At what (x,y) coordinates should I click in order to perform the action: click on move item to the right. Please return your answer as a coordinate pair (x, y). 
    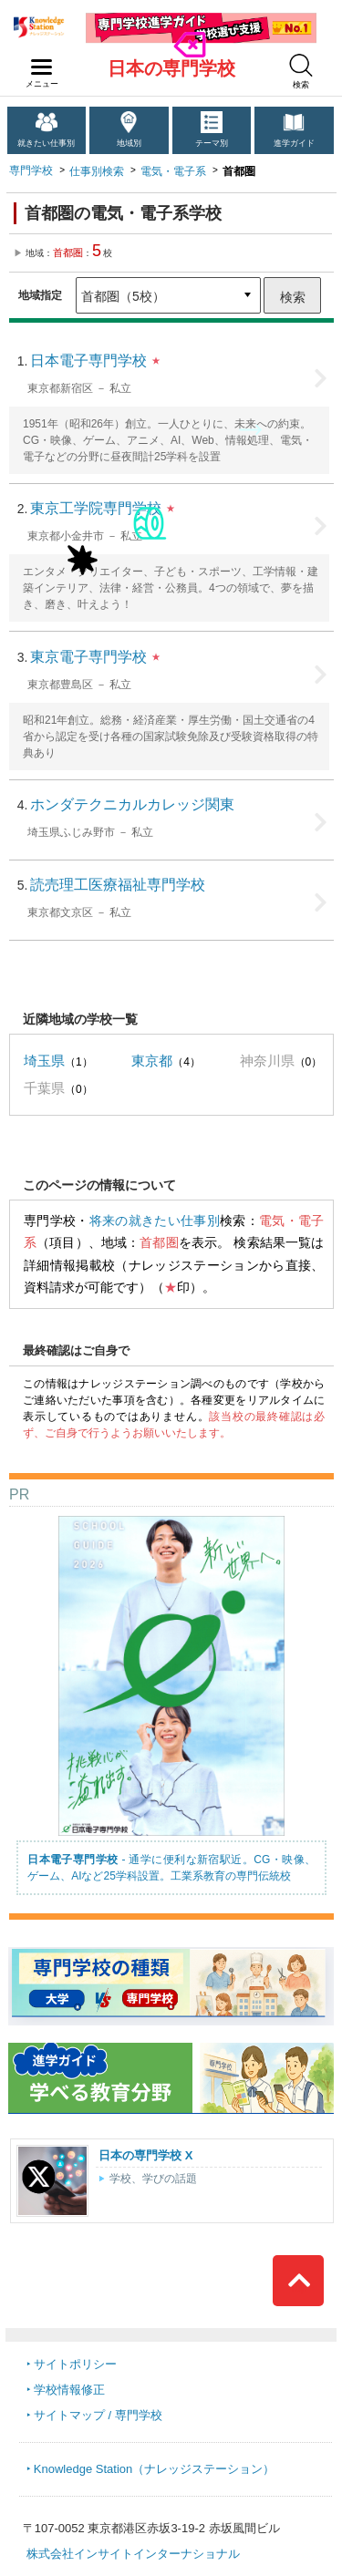
    Looking at the image, I should click on (250, 429).